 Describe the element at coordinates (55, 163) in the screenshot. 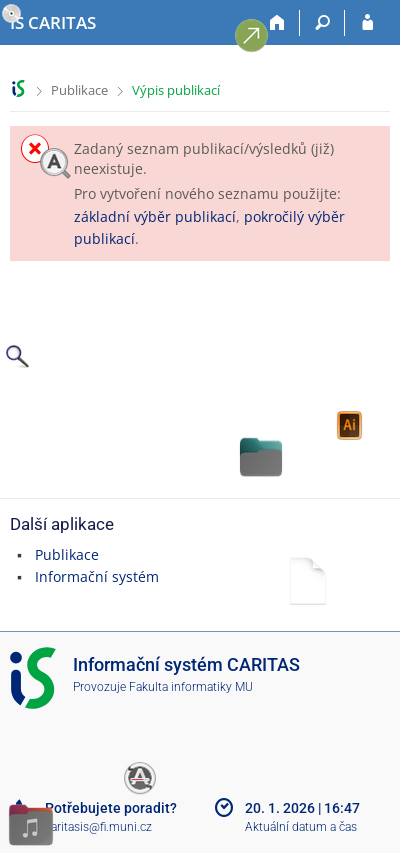

I see `search within the current project` at that location.